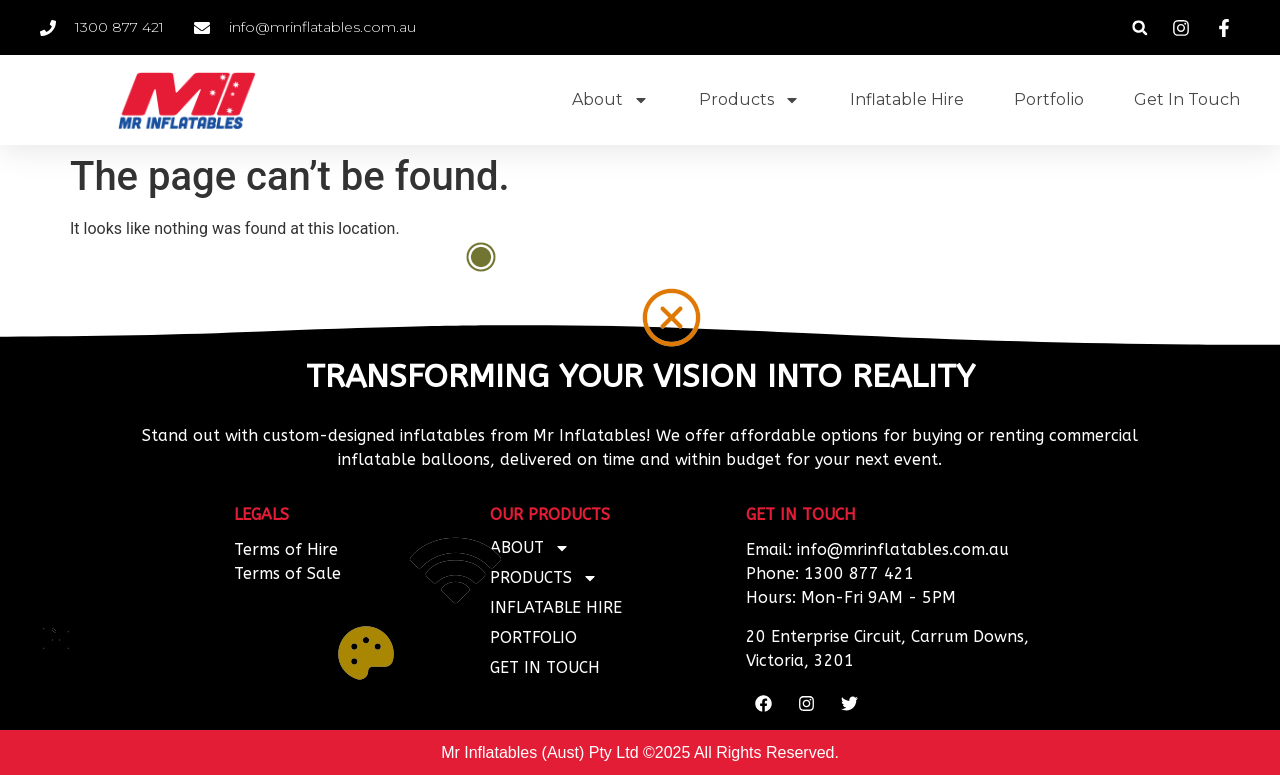 The image size is (1280, 775). I want to click on indicates active wifi connection, so click(455, 570).